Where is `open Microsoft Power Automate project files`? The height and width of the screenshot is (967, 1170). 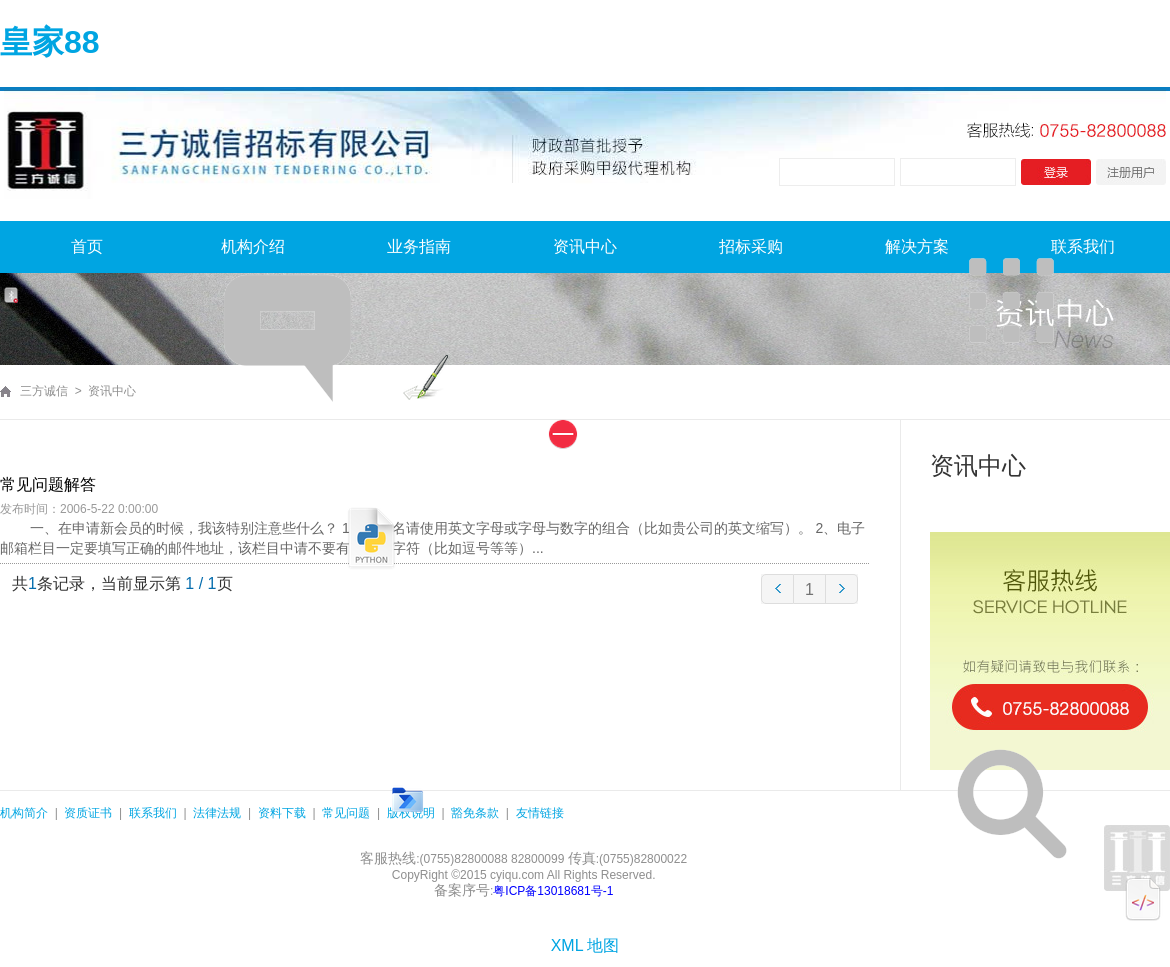 open Microsoft Power Automate project files is located at coordinates (407, 800).